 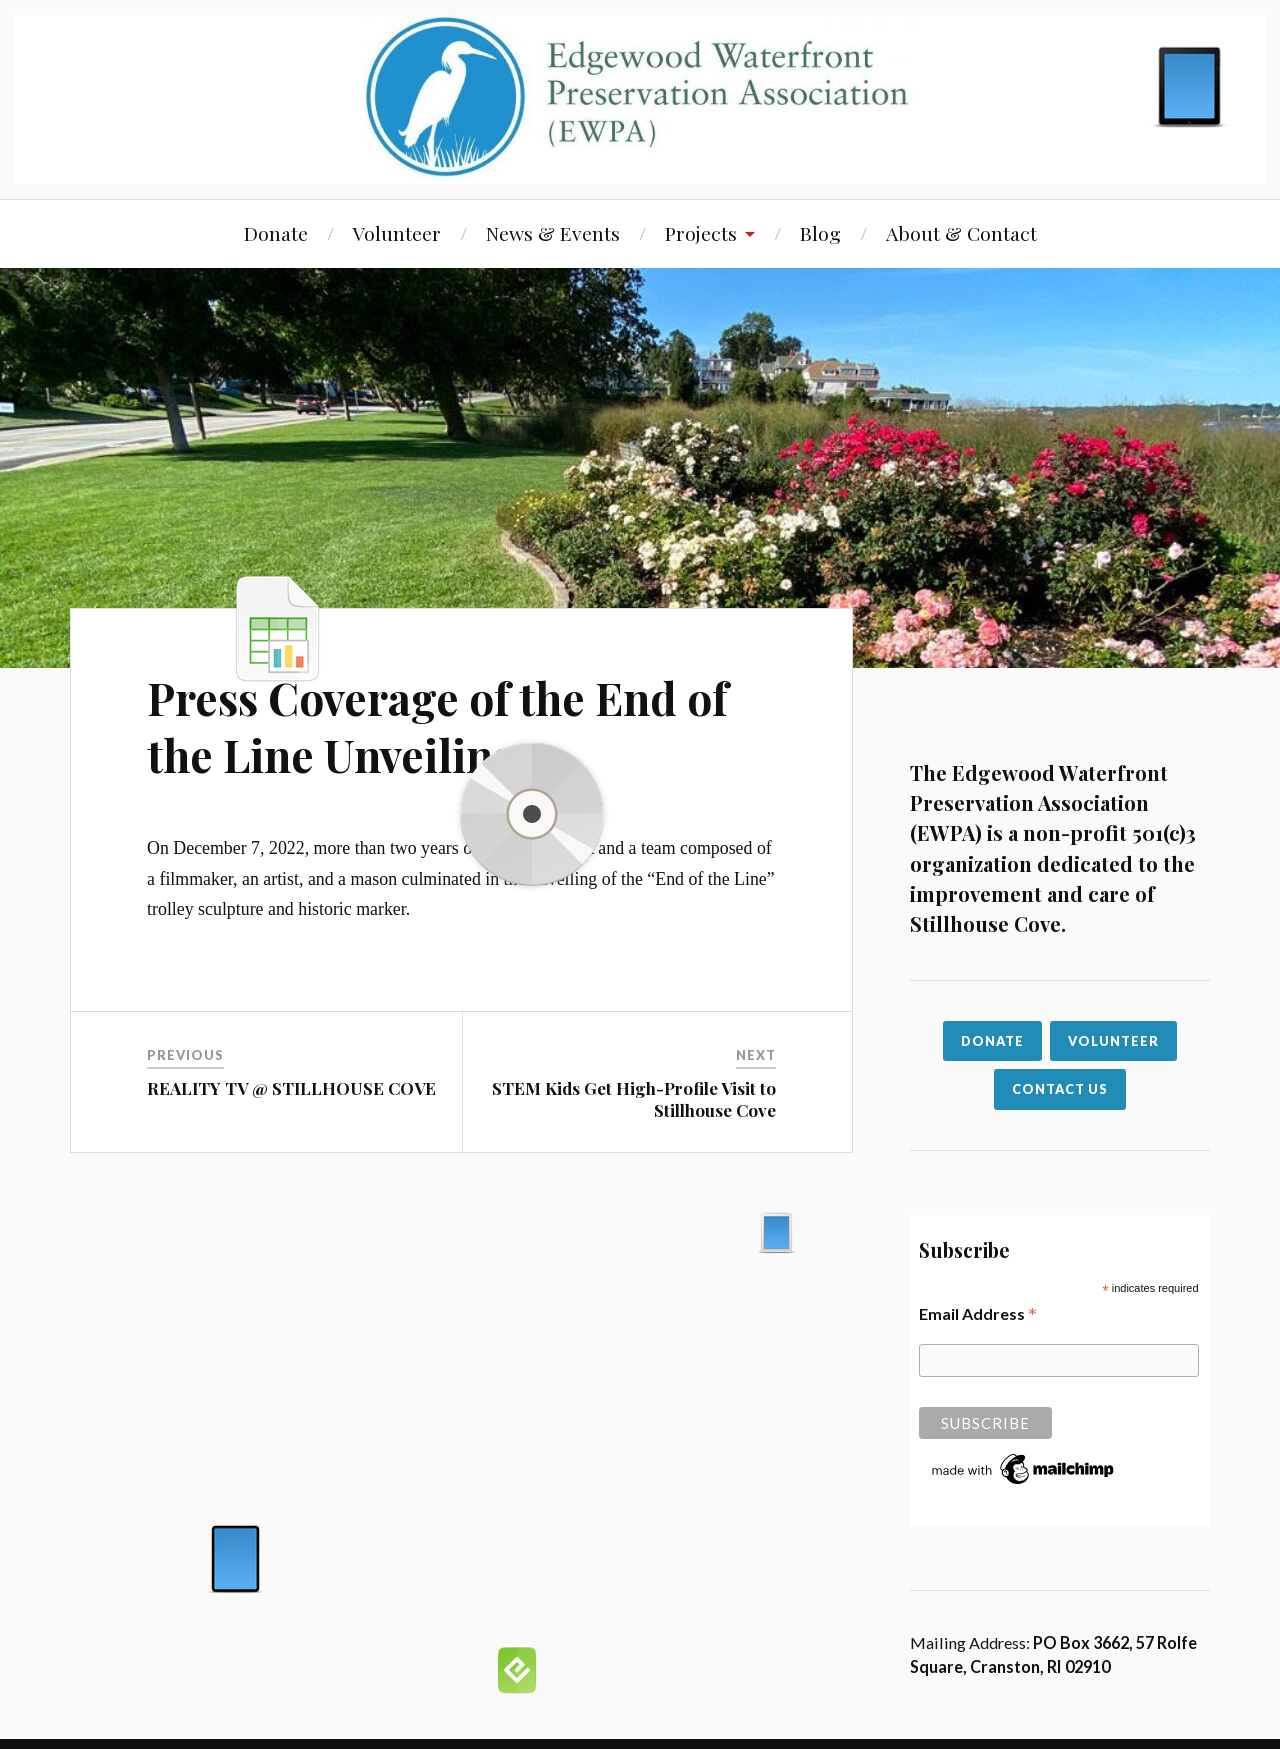 What do you see at coordinates (1189, 86) in the screenshot?
I see `indicates a connected iPad device` at bounding box center [1189, 86].